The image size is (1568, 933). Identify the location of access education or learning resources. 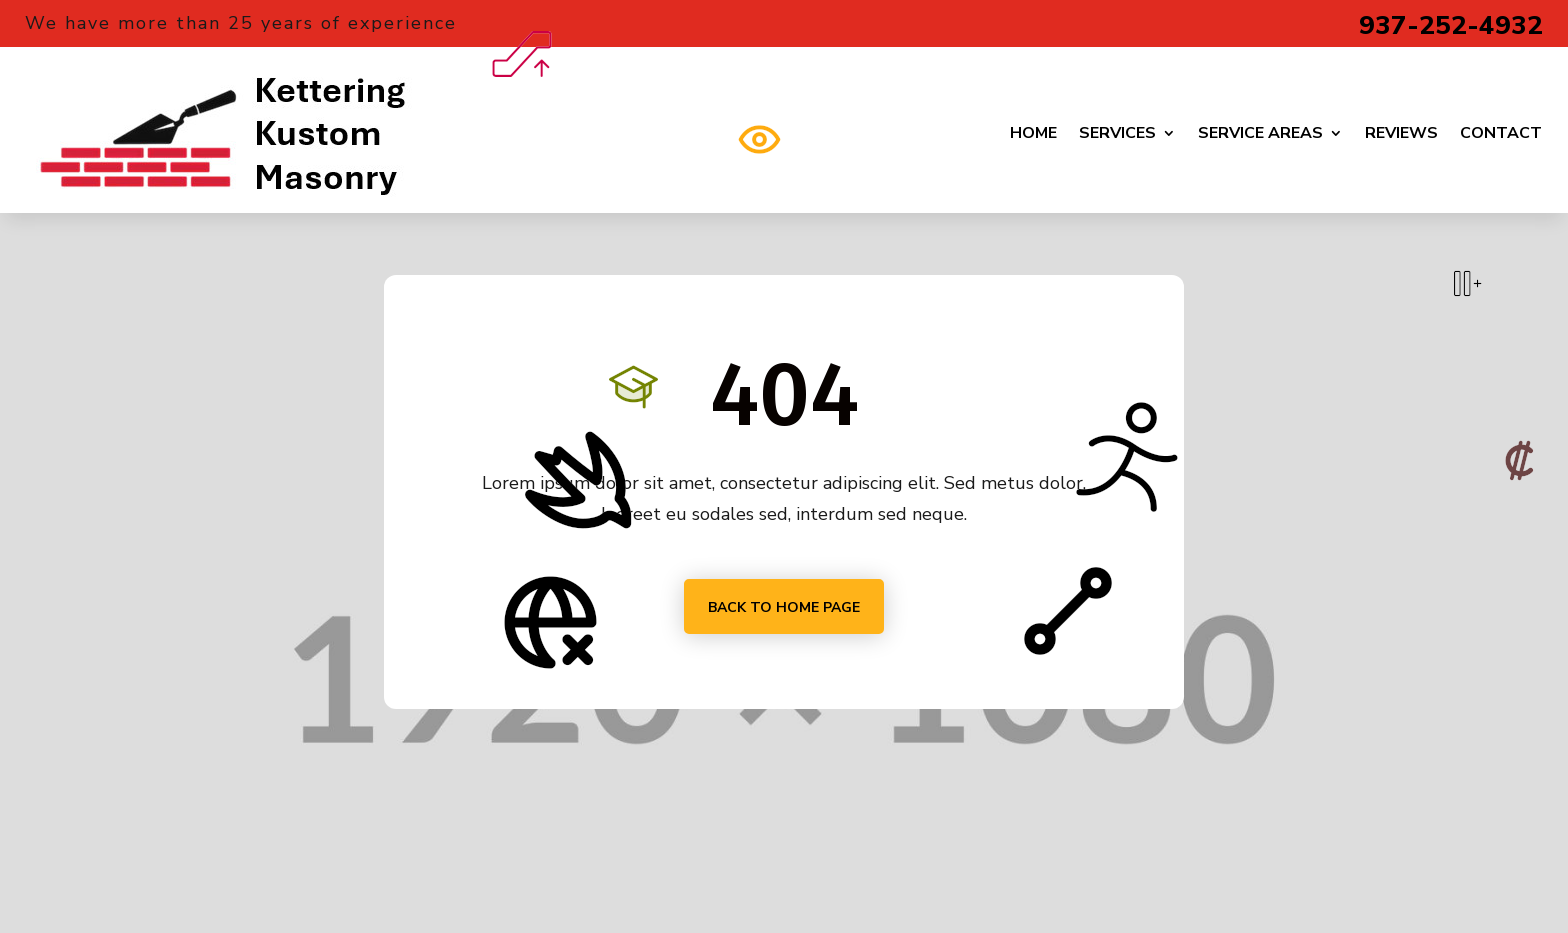
(633, 385).